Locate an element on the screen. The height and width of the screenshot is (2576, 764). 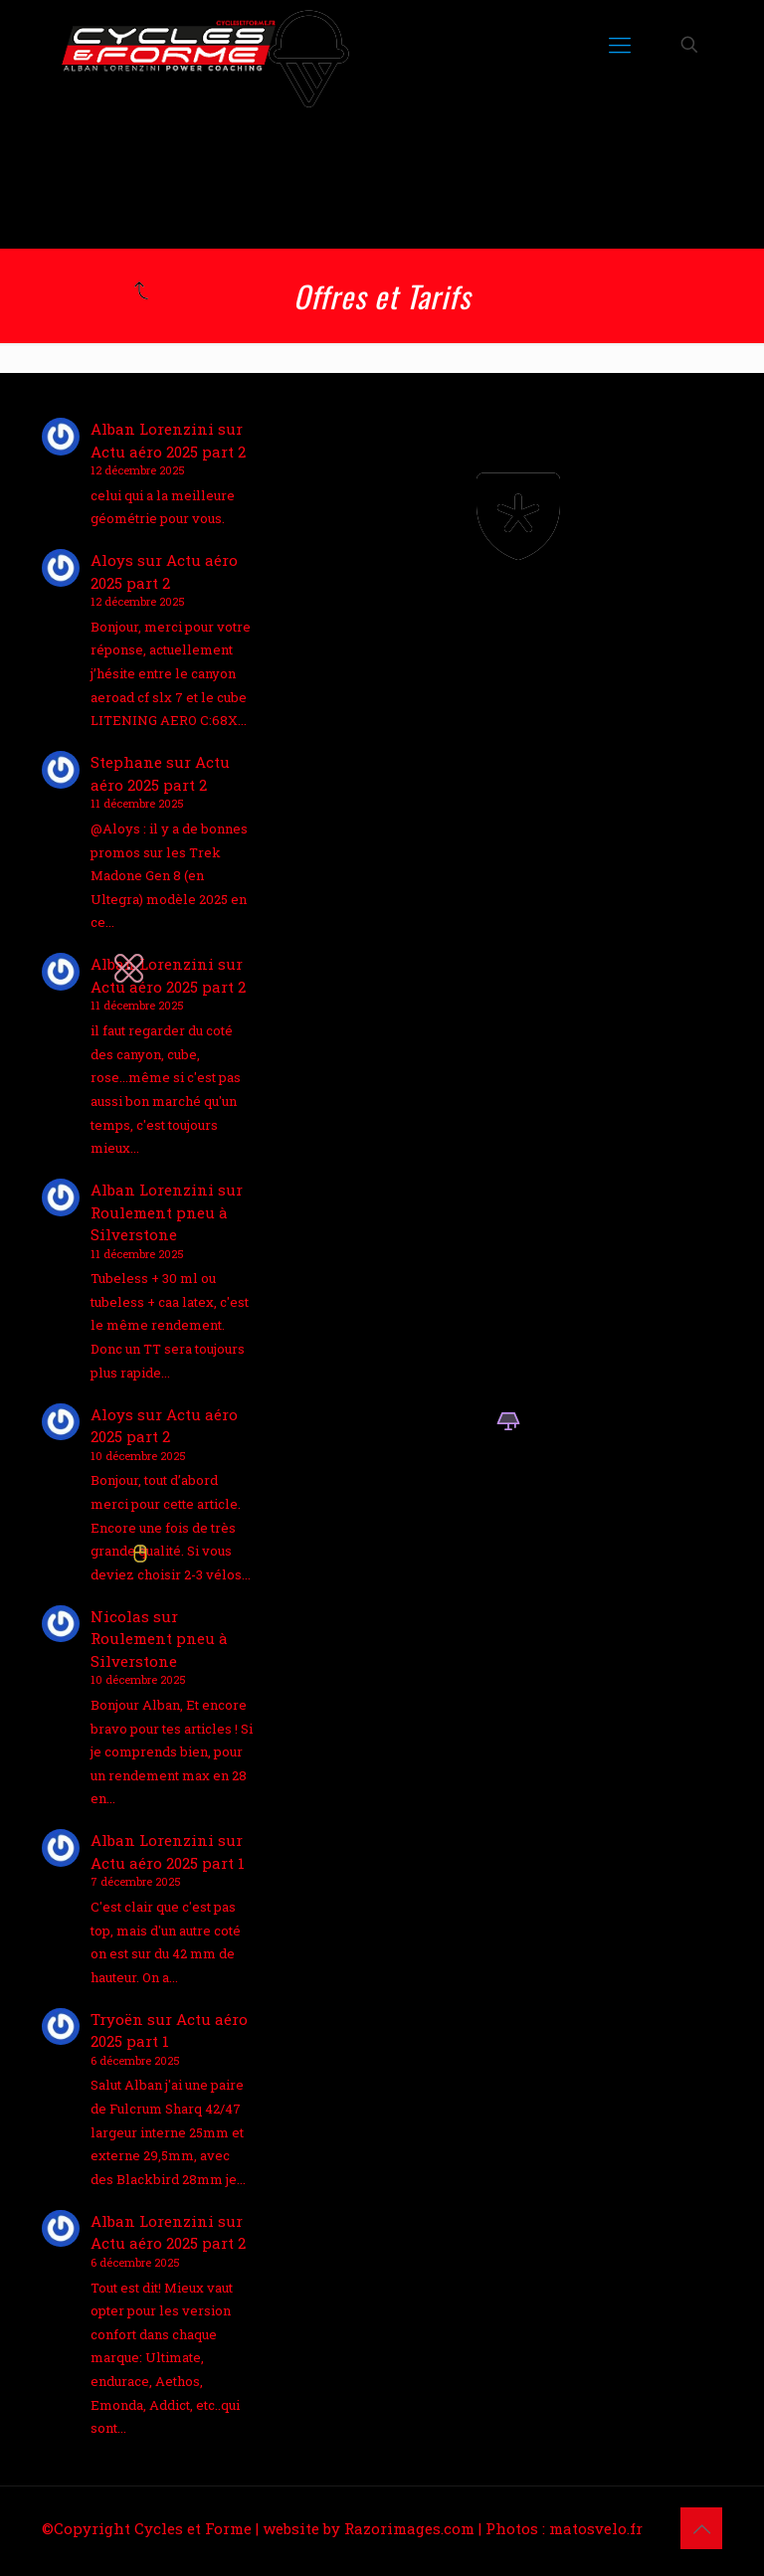
browse desserts or frozen treats category is located at coordinates (308, 57).